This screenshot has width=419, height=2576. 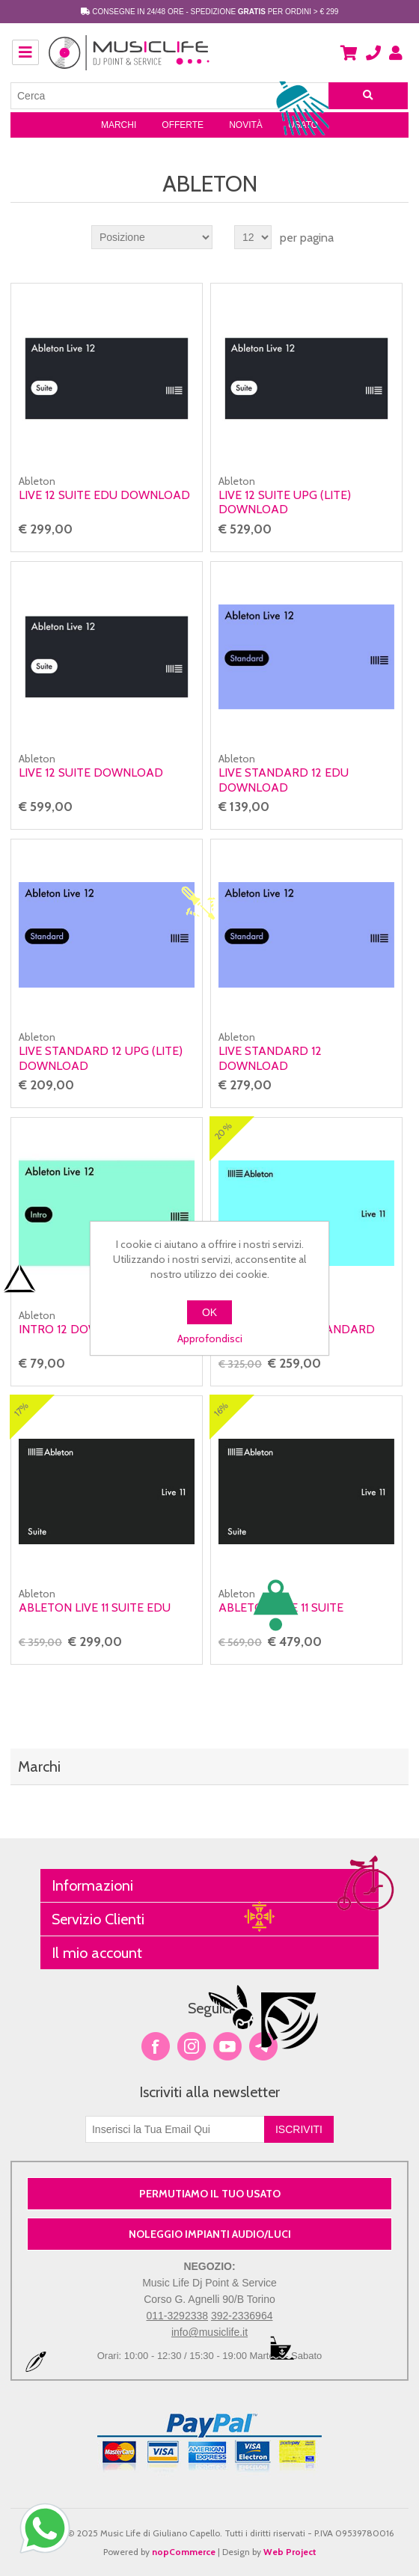 I want to click on indicates early stage or growth phase in a game, so click(x=36, y=2361).